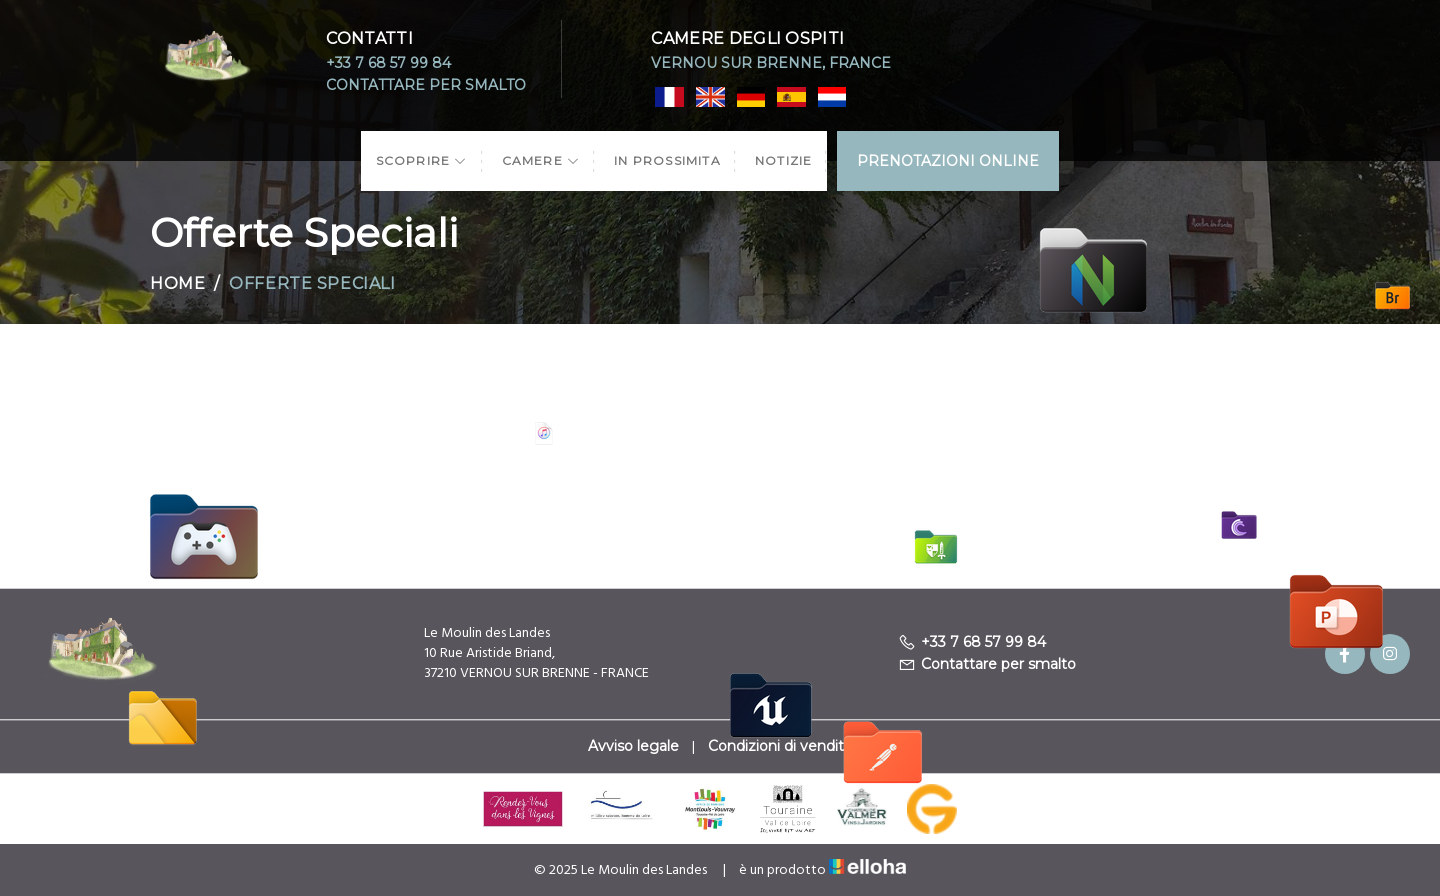  I want to click on open an iTunes-related file or document, so click(544, 434).